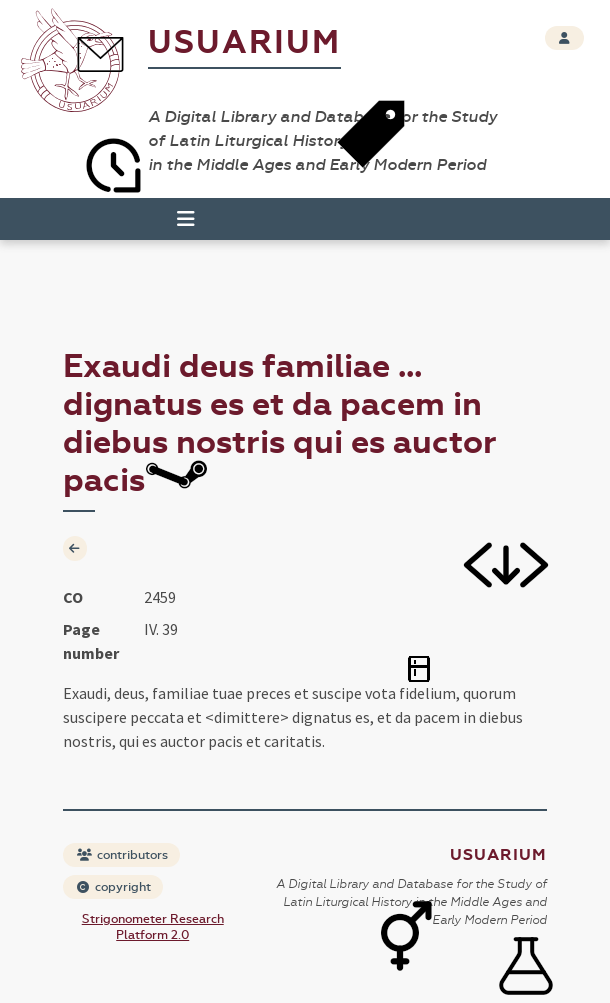  I want to click on access experimental or beta features, so click(526, 966).